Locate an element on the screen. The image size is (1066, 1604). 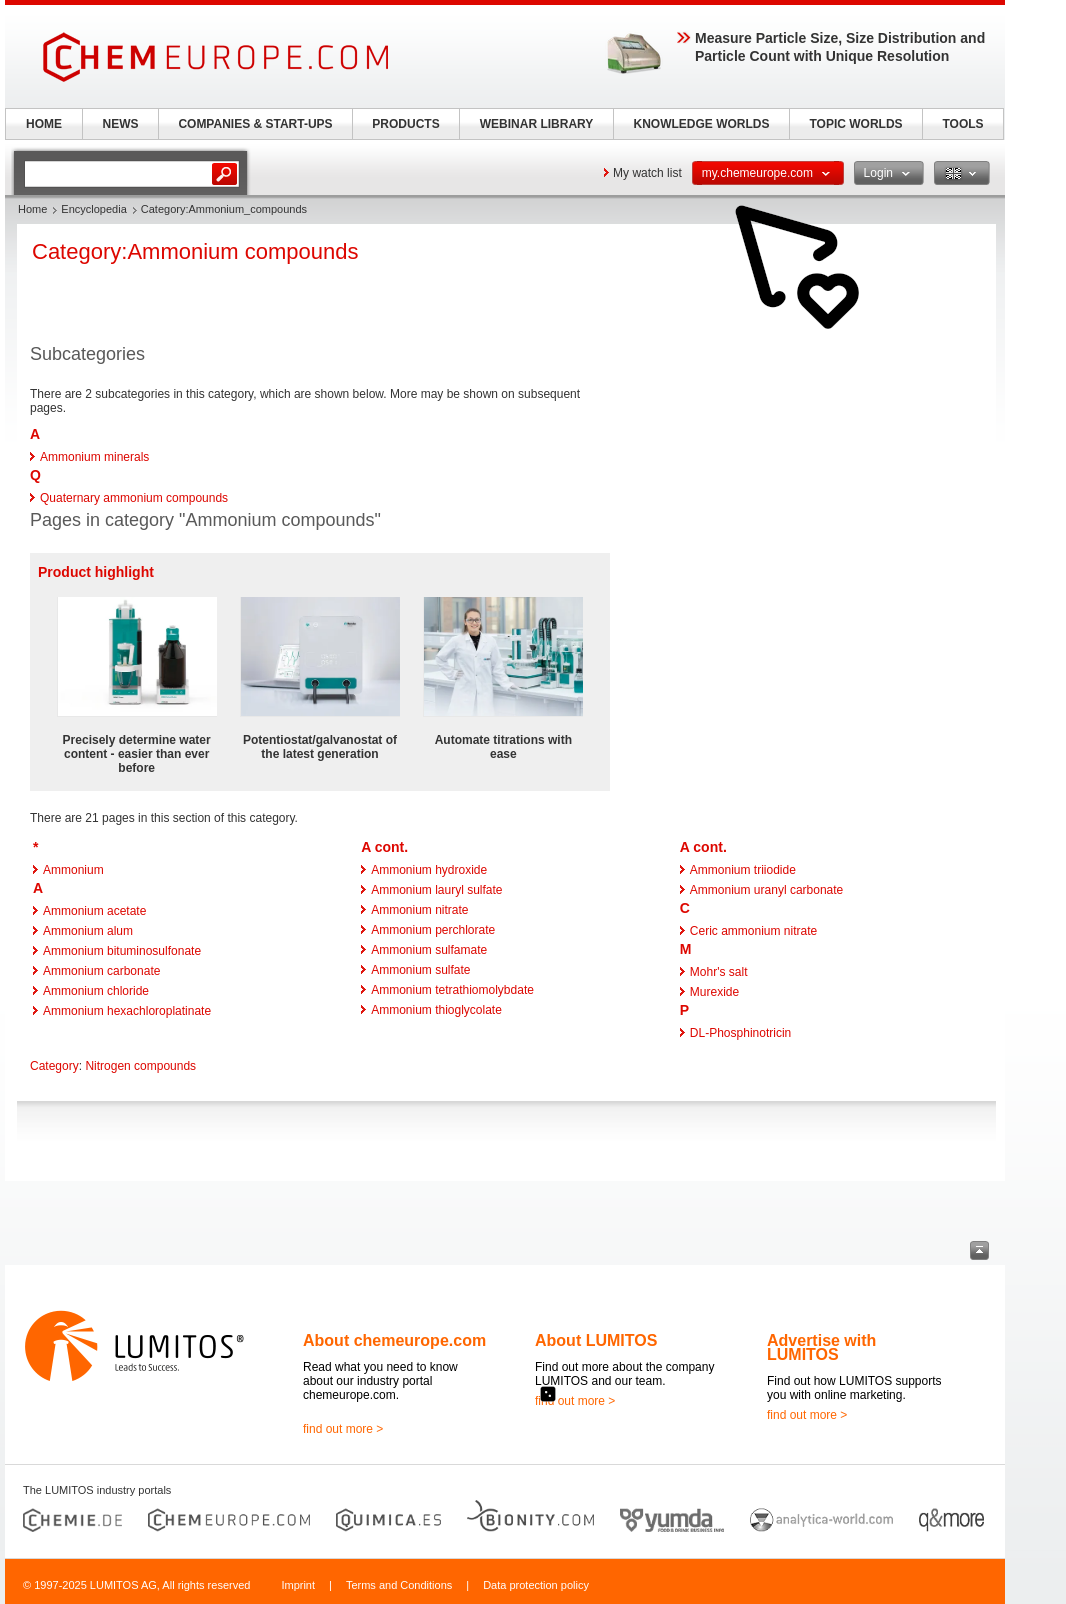
add to favorites with cursor selection is located at coordinates (791, 261).